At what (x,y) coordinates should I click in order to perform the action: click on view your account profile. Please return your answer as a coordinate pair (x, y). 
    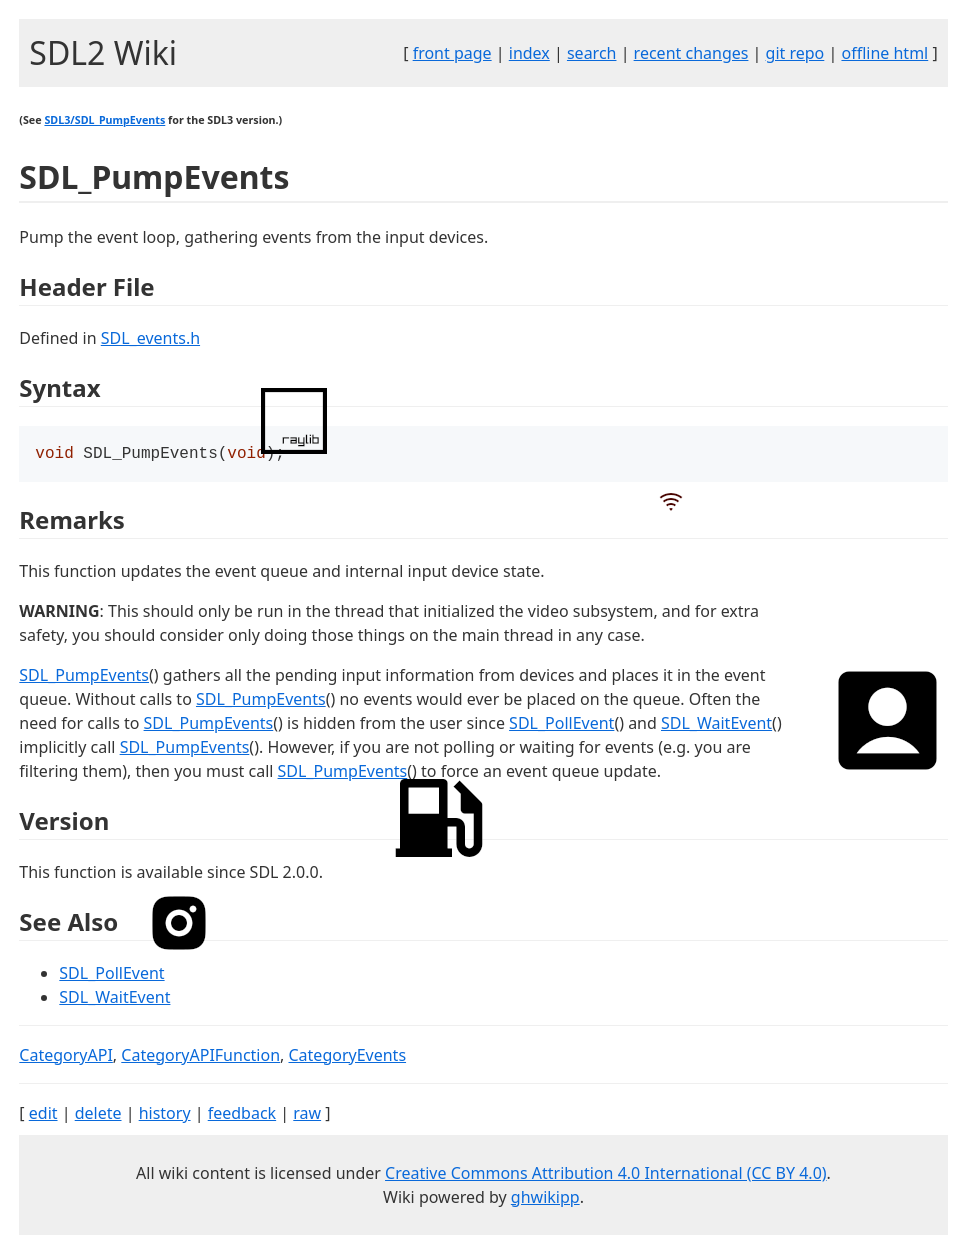
    Looking at the image, I should click on (887, 720).